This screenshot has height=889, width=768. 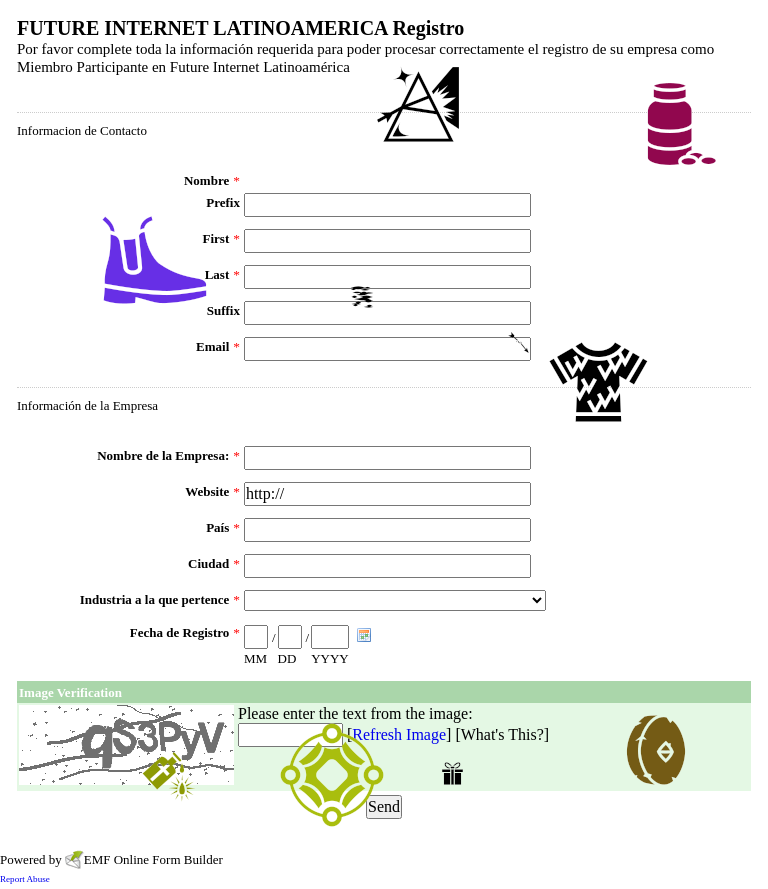 I want to click on ancient or prehistoric game element, so click(x=656, y=750).